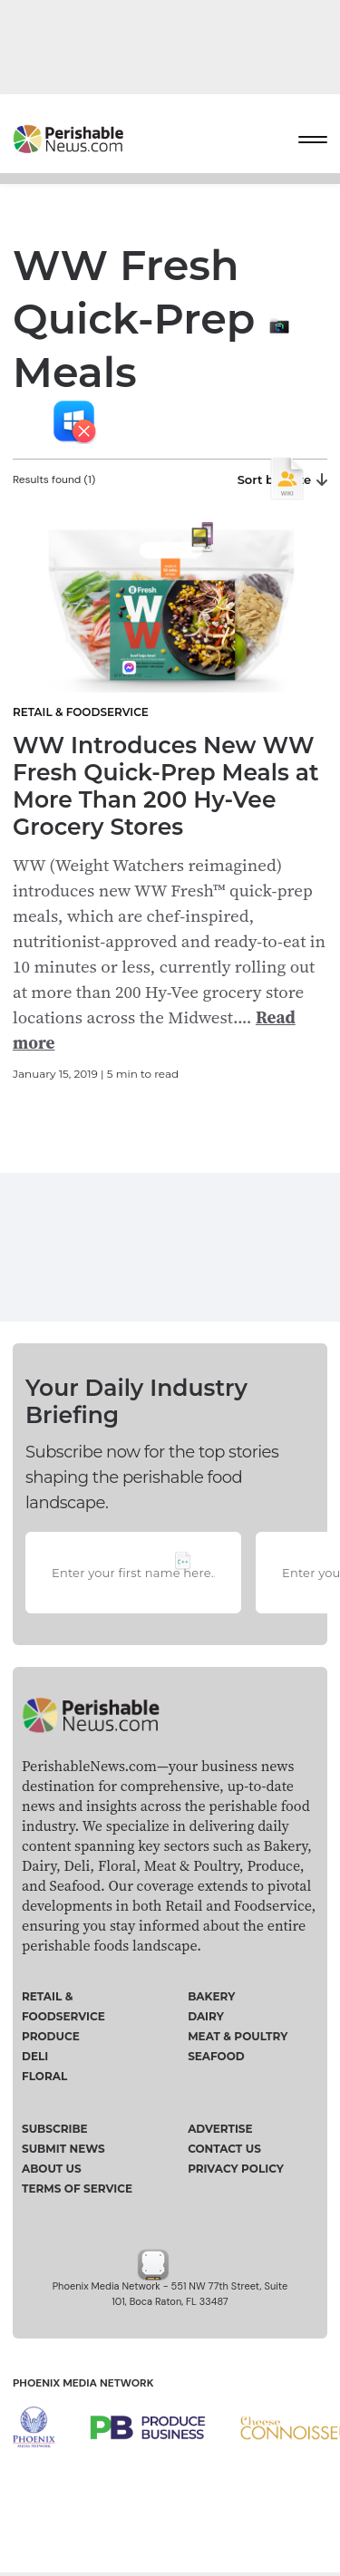  I want to click on access removable storage devices, so click(203, 537).